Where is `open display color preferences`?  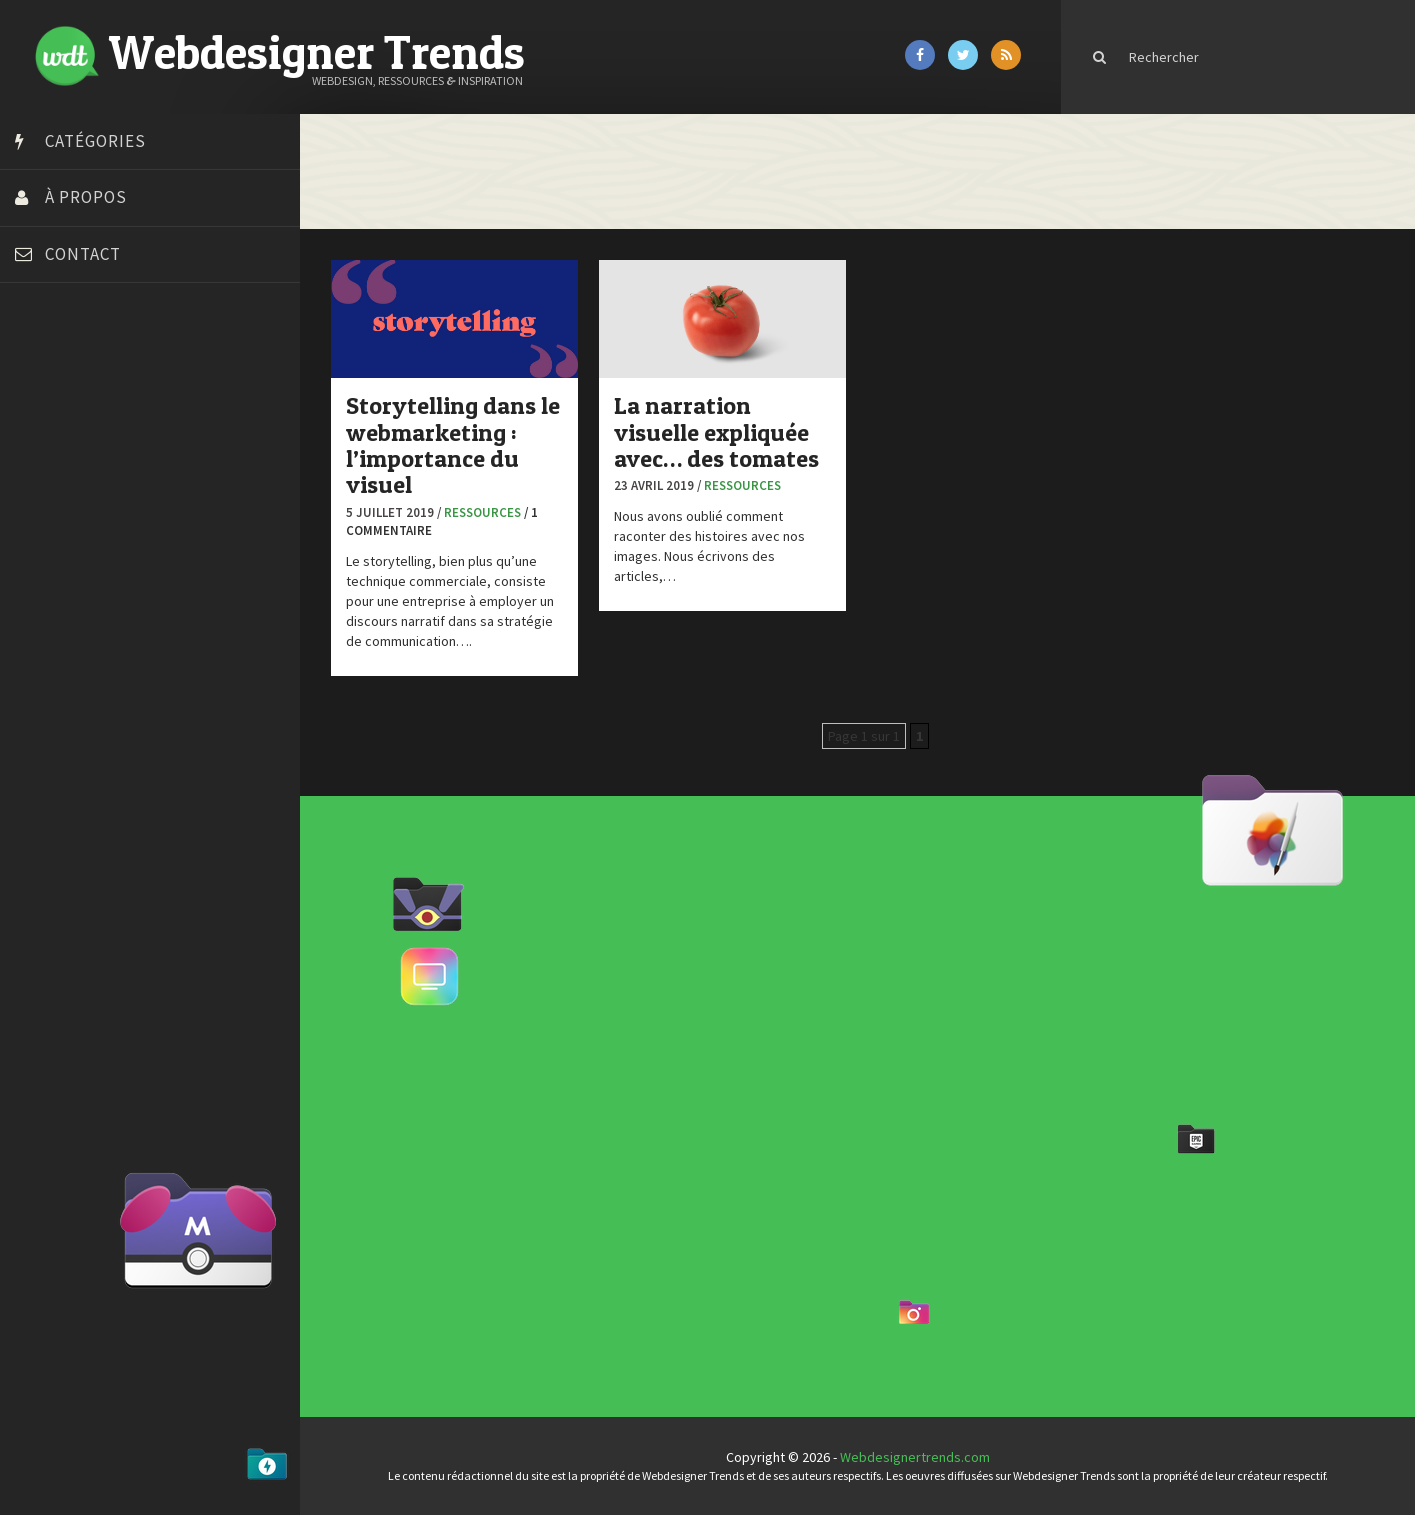 open display color preferences is located at coordinates (429, 977).